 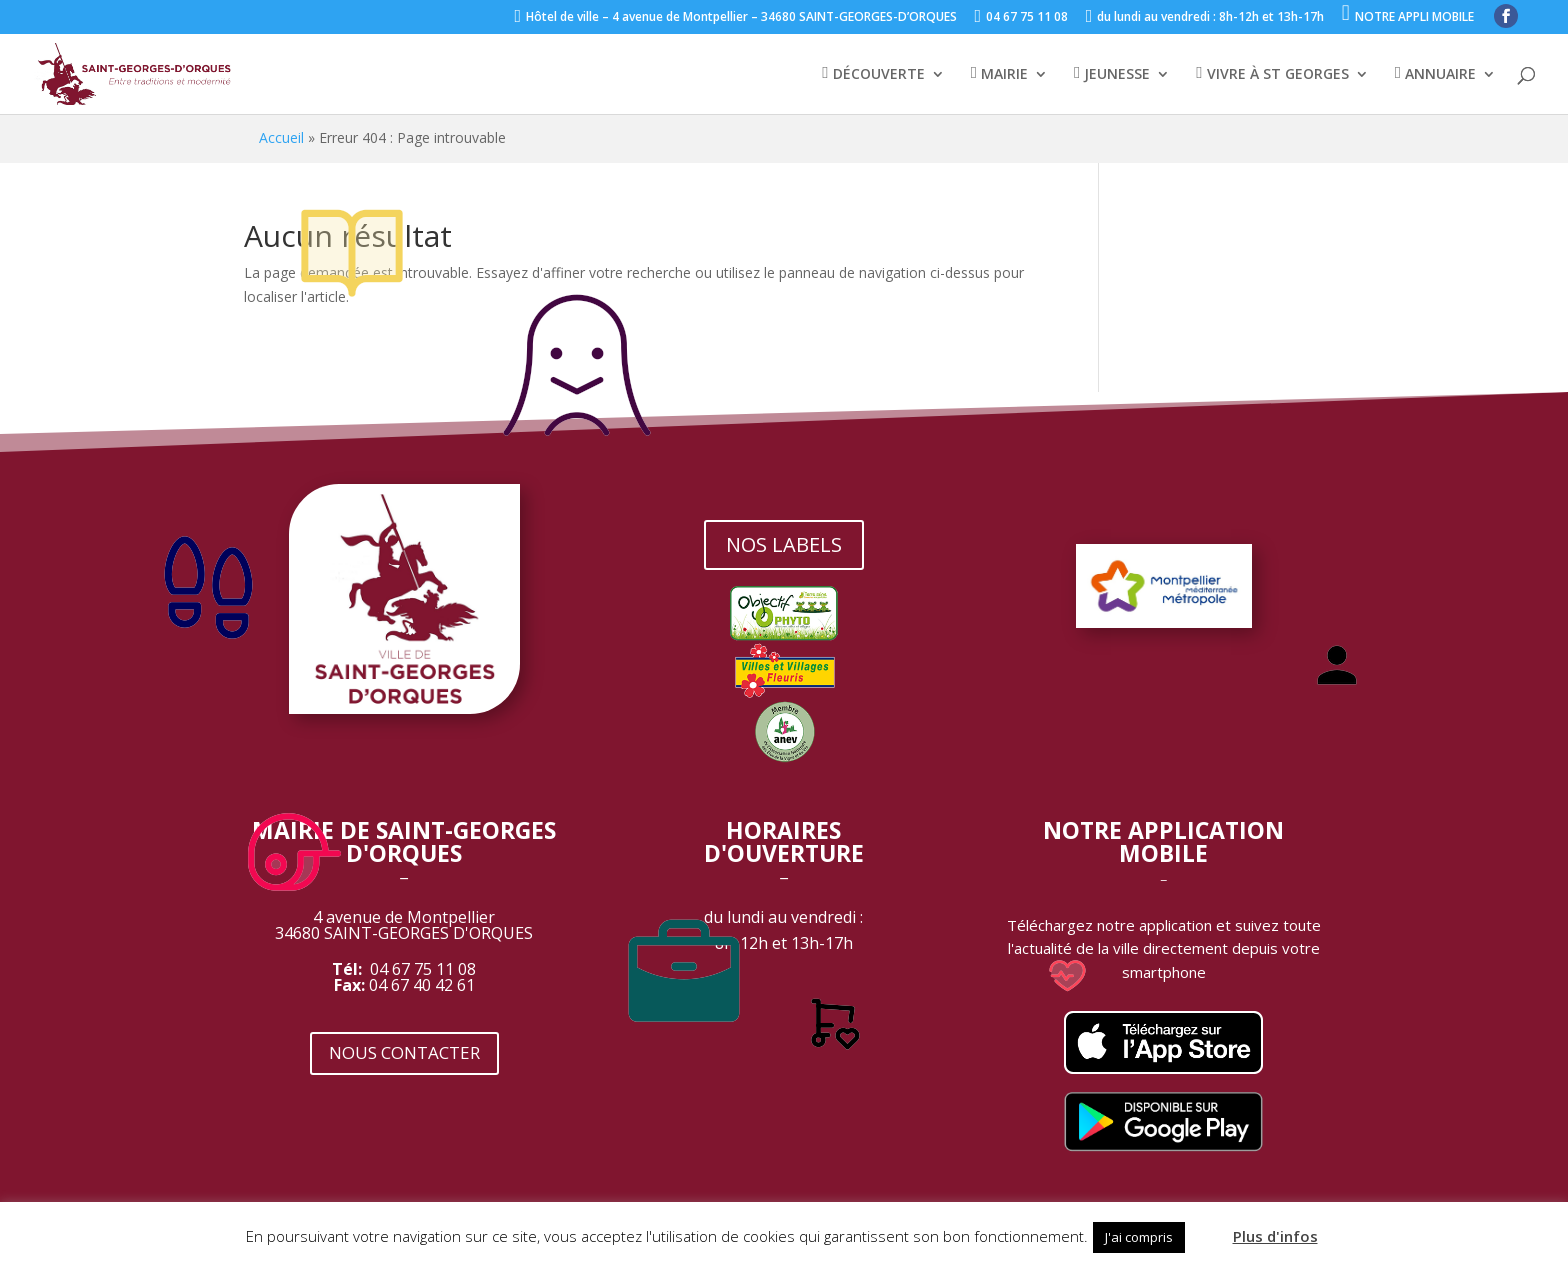 I want to click on view baseball or sports equipment, so click(x=291, y=853).